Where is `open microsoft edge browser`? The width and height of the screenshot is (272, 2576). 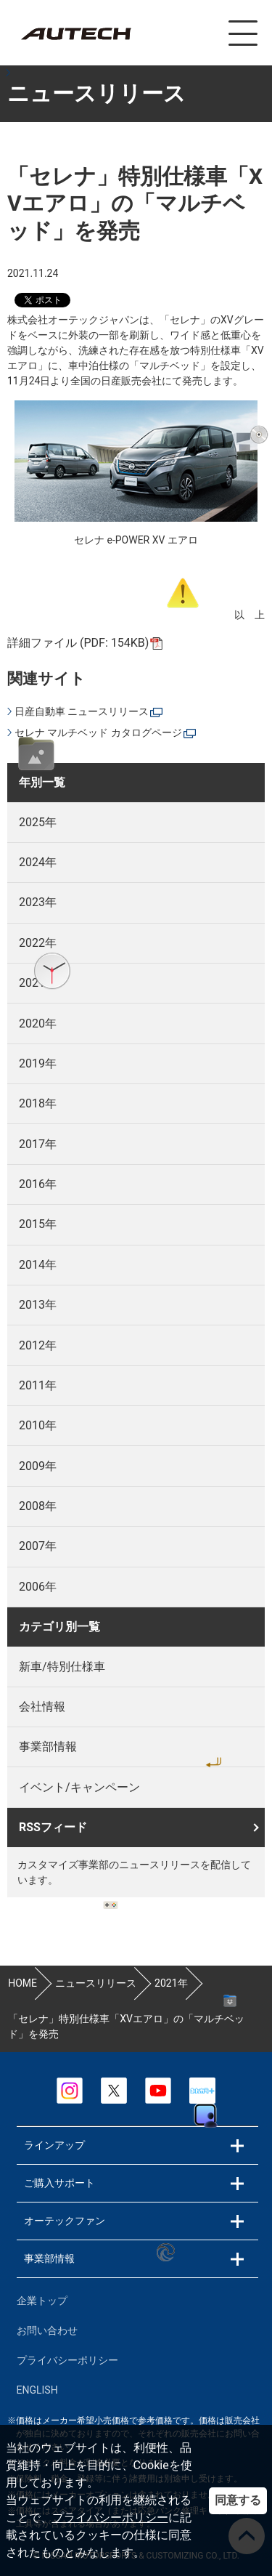
open microsoft edge browser is located at coordinates (165, 2252).